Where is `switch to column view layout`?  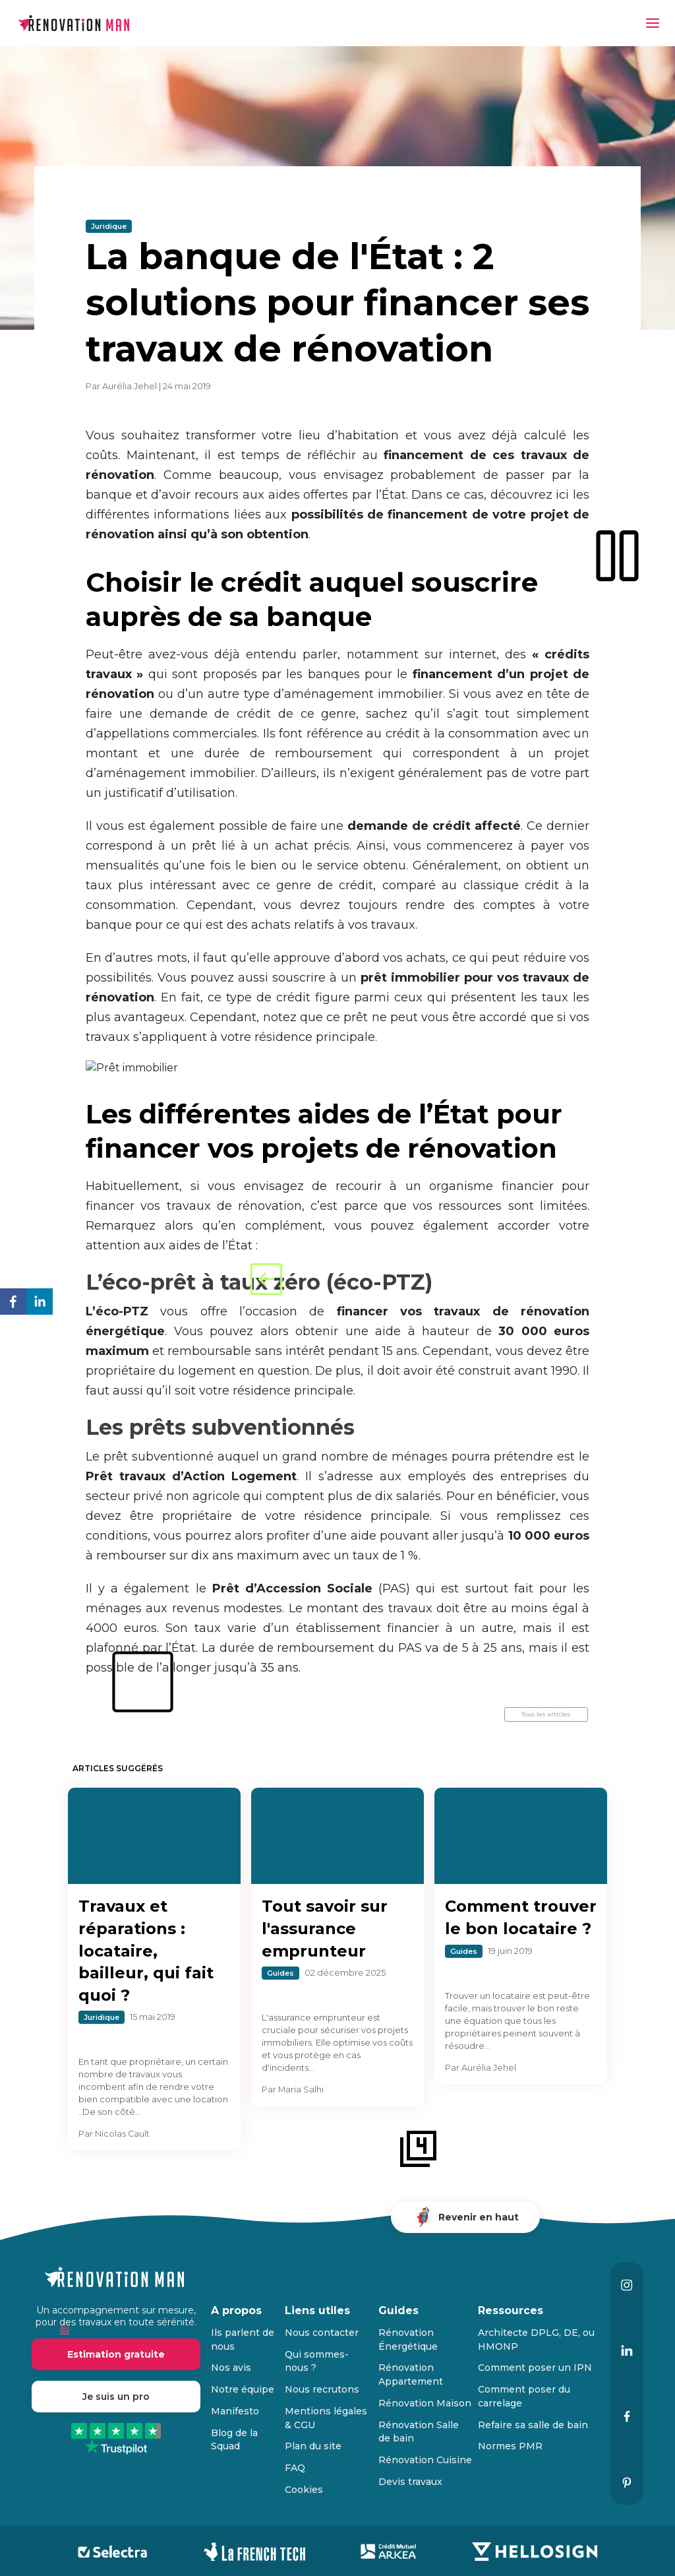
switch to column view layout is located at coordinates (617, 555).